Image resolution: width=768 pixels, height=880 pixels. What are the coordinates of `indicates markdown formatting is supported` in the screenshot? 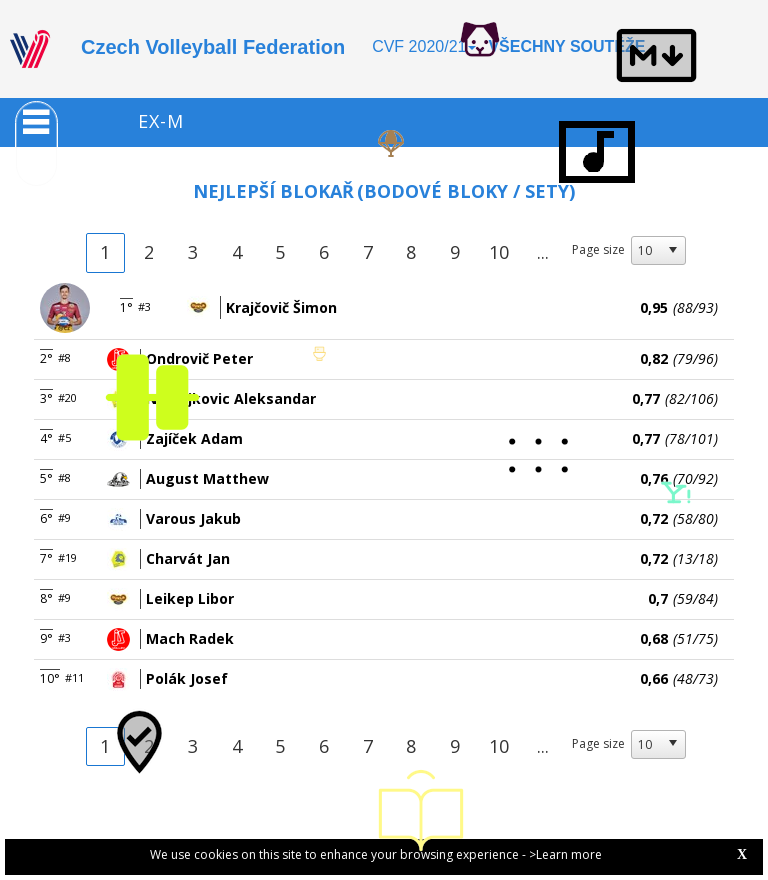 It's located at (656, 55).